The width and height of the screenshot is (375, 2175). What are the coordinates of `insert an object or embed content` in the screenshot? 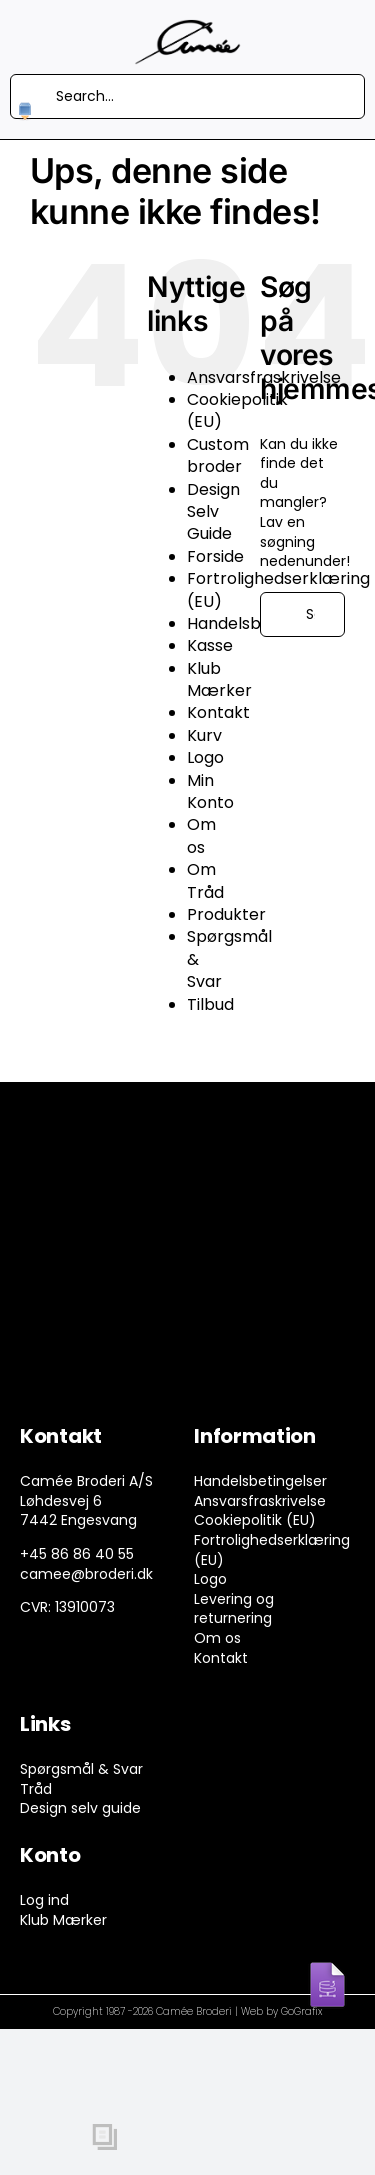 It's located at (25, 112).